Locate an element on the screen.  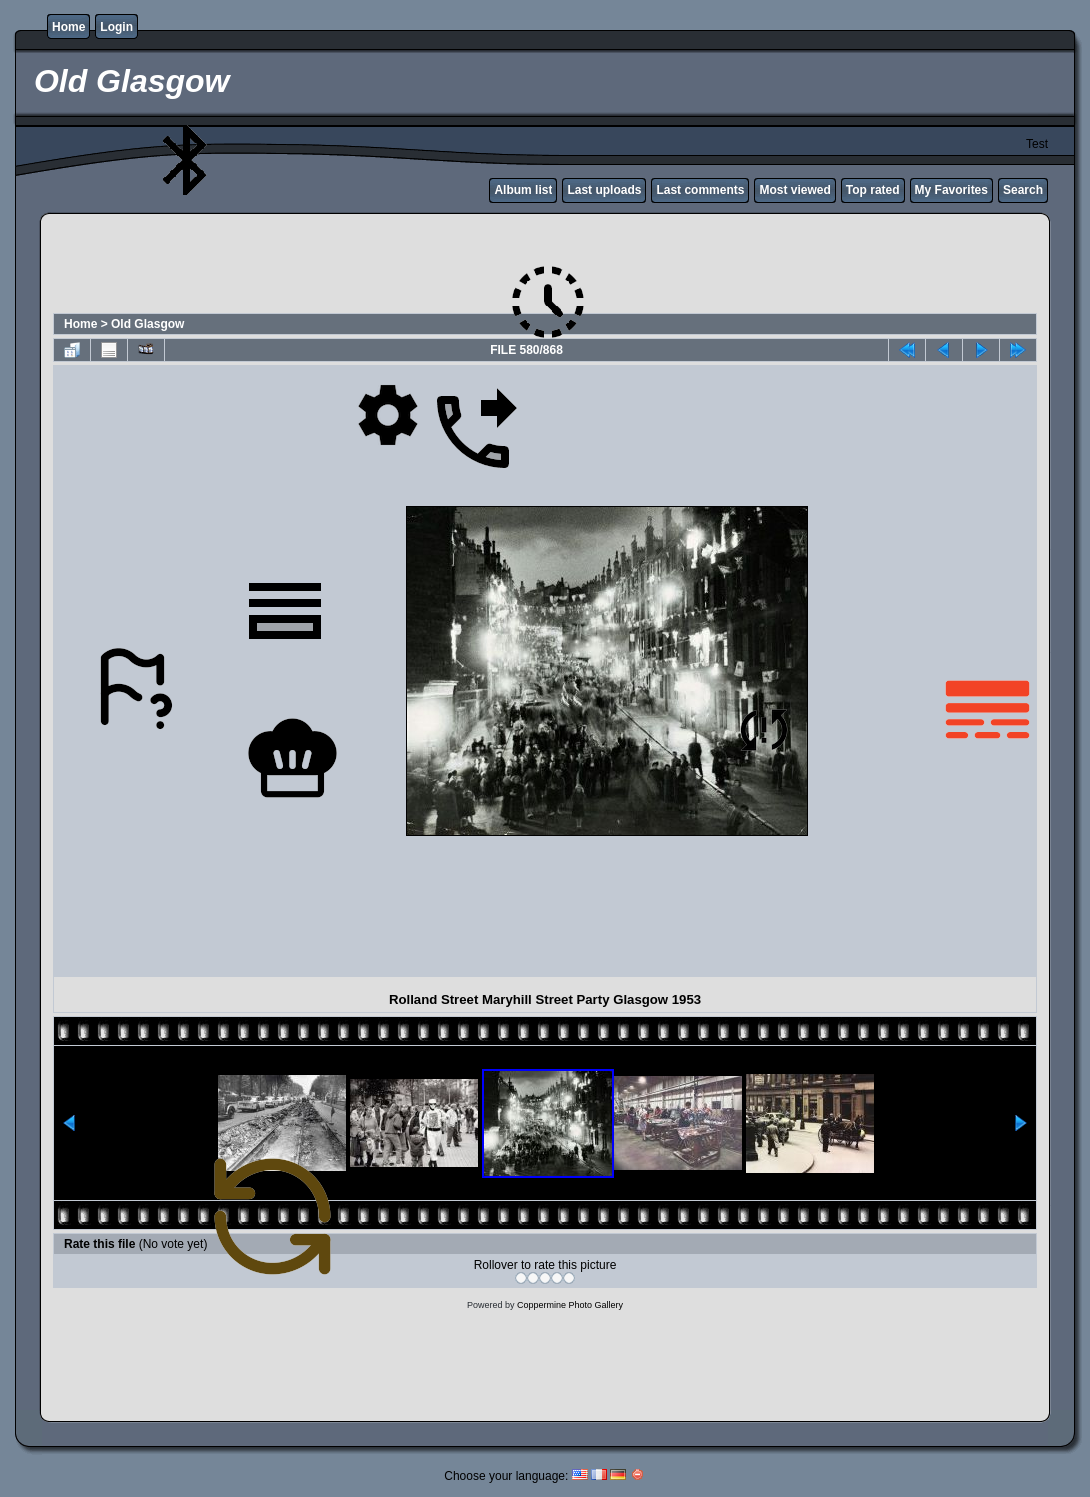
refresh or reload content is located at coordinates (272, 1216).